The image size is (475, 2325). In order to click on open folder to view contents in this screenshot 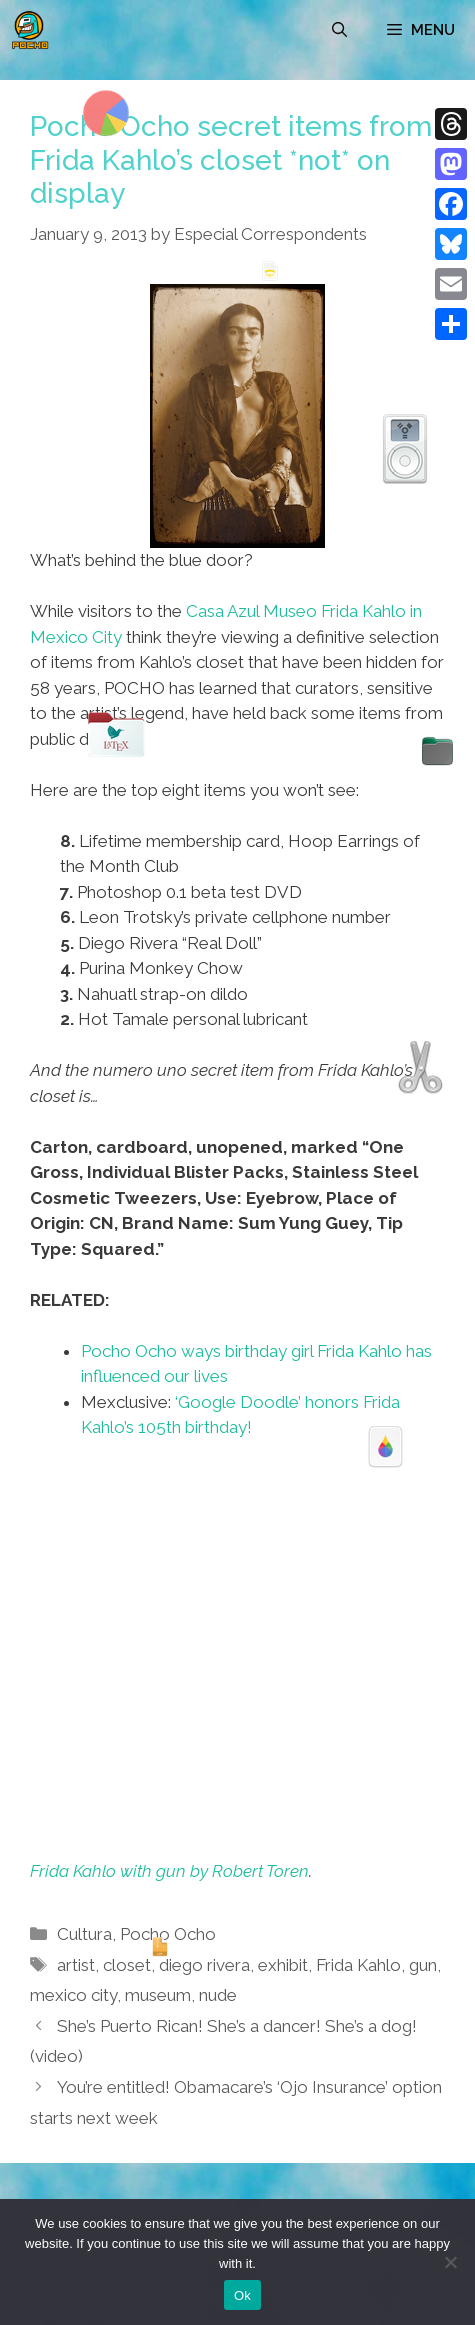, I will do `click(437, 750)`.